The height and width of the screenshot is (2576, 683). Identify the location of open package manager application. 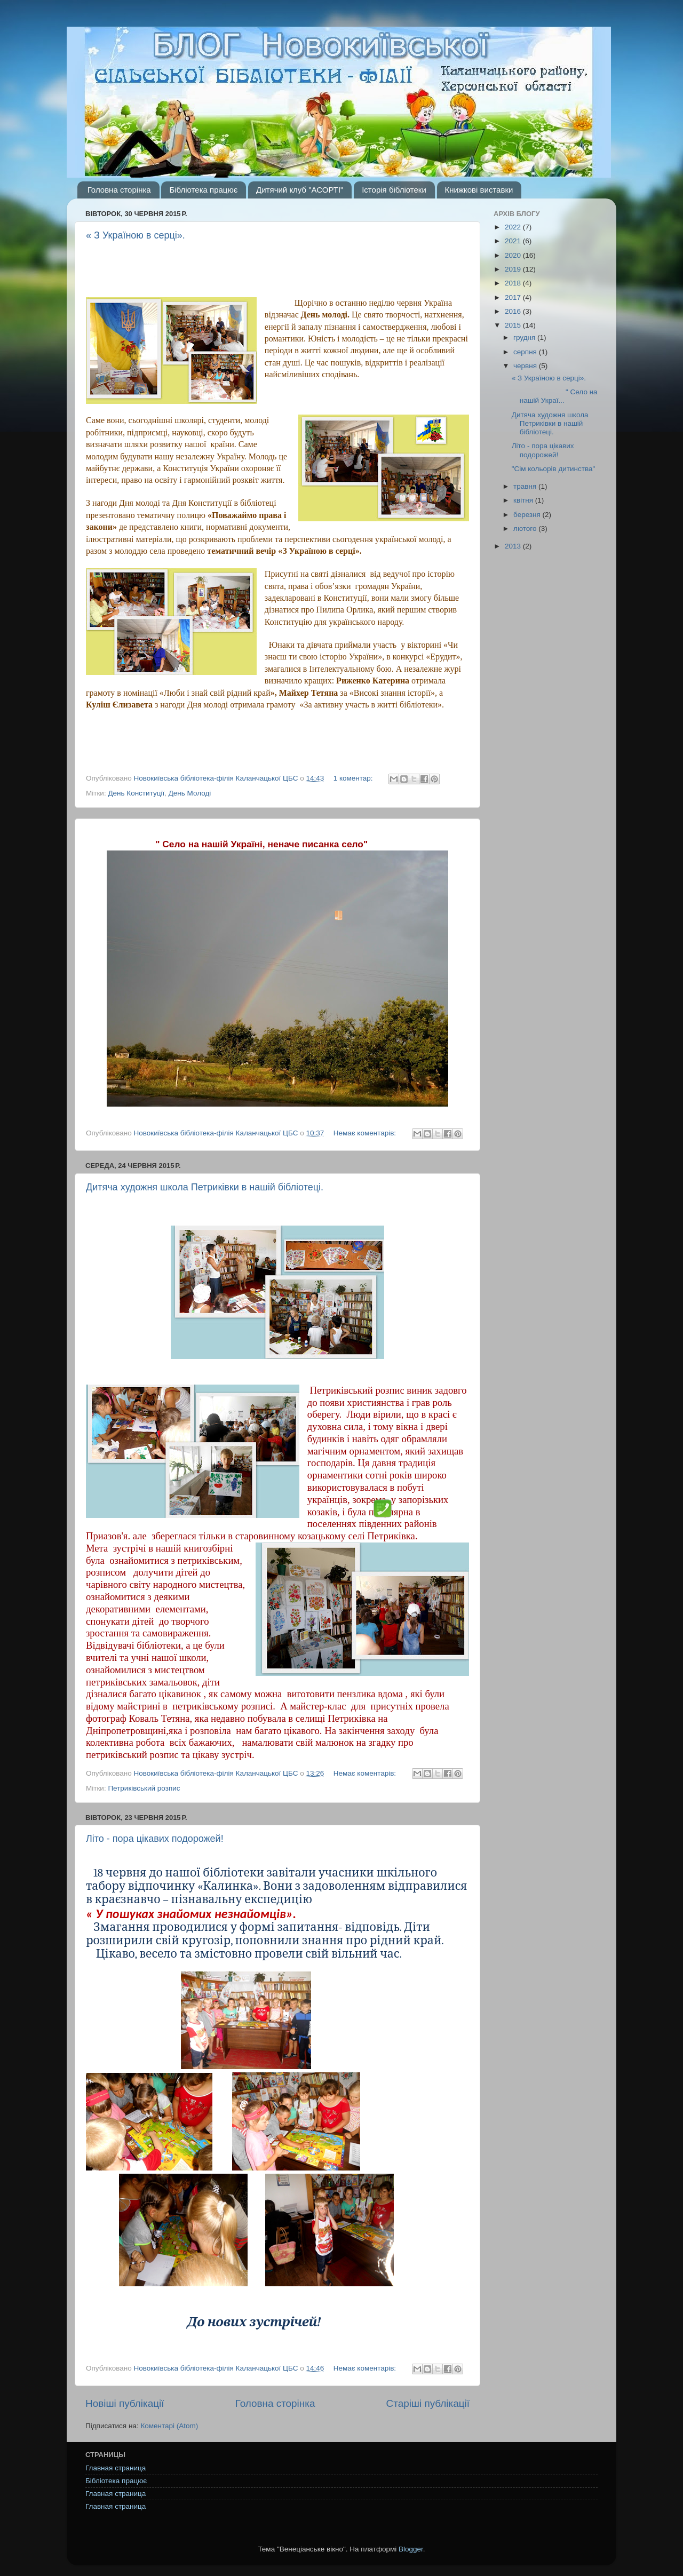
(338, 915).